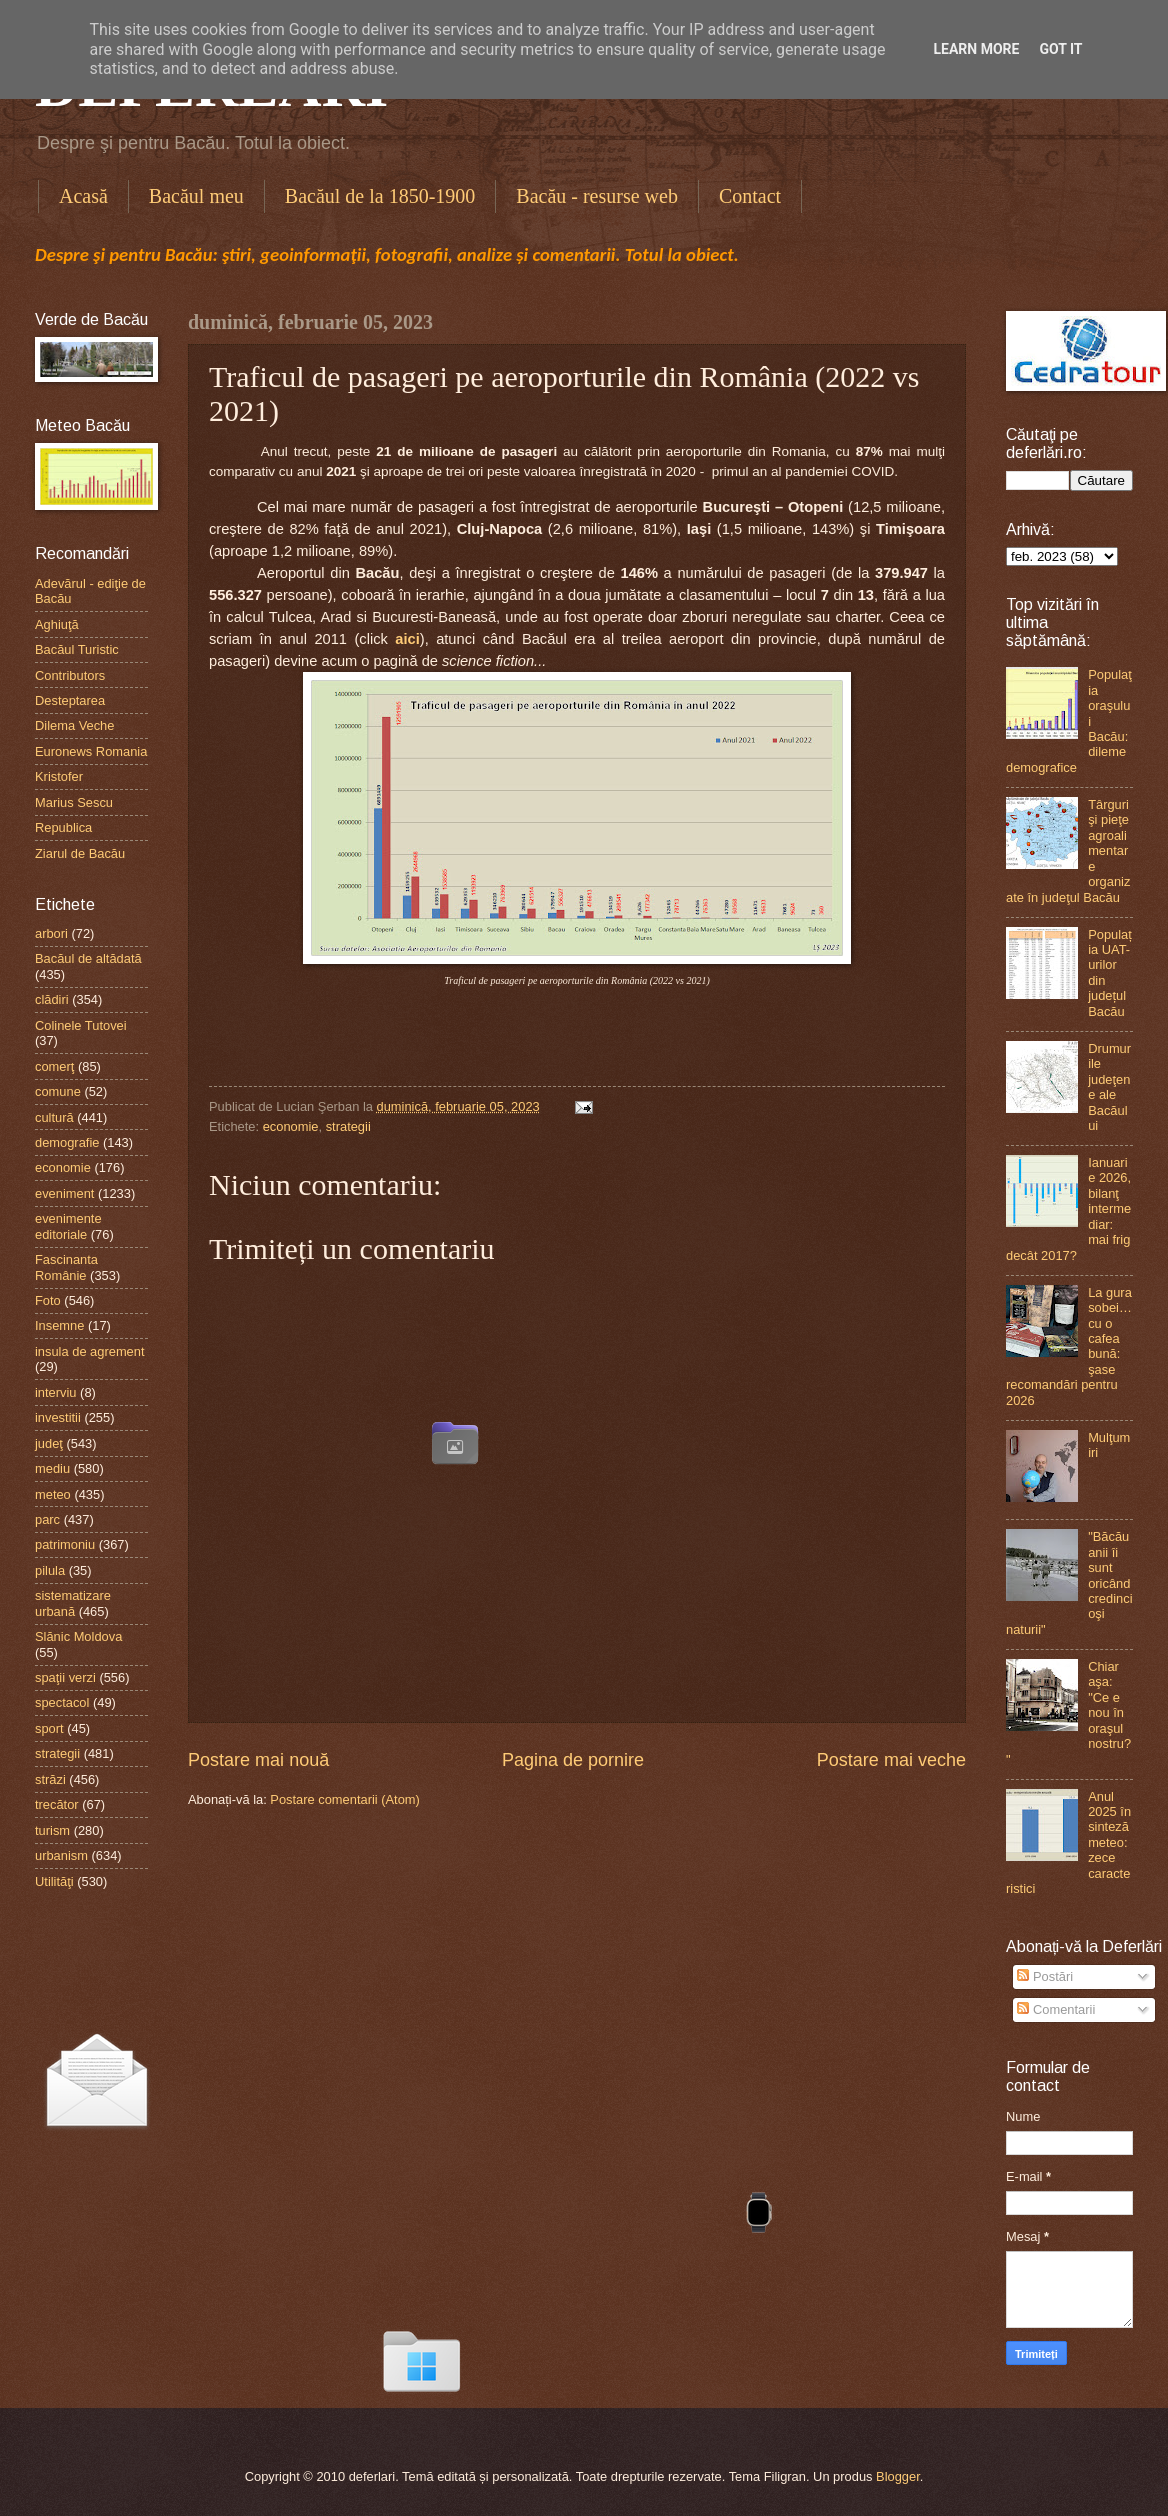 Image resolution: width=1168 pixels, height=2516 pixels. Describe the element at coordinates (758, 2212) in the screenshot. I see `apple watch ultra device icon` at that location.